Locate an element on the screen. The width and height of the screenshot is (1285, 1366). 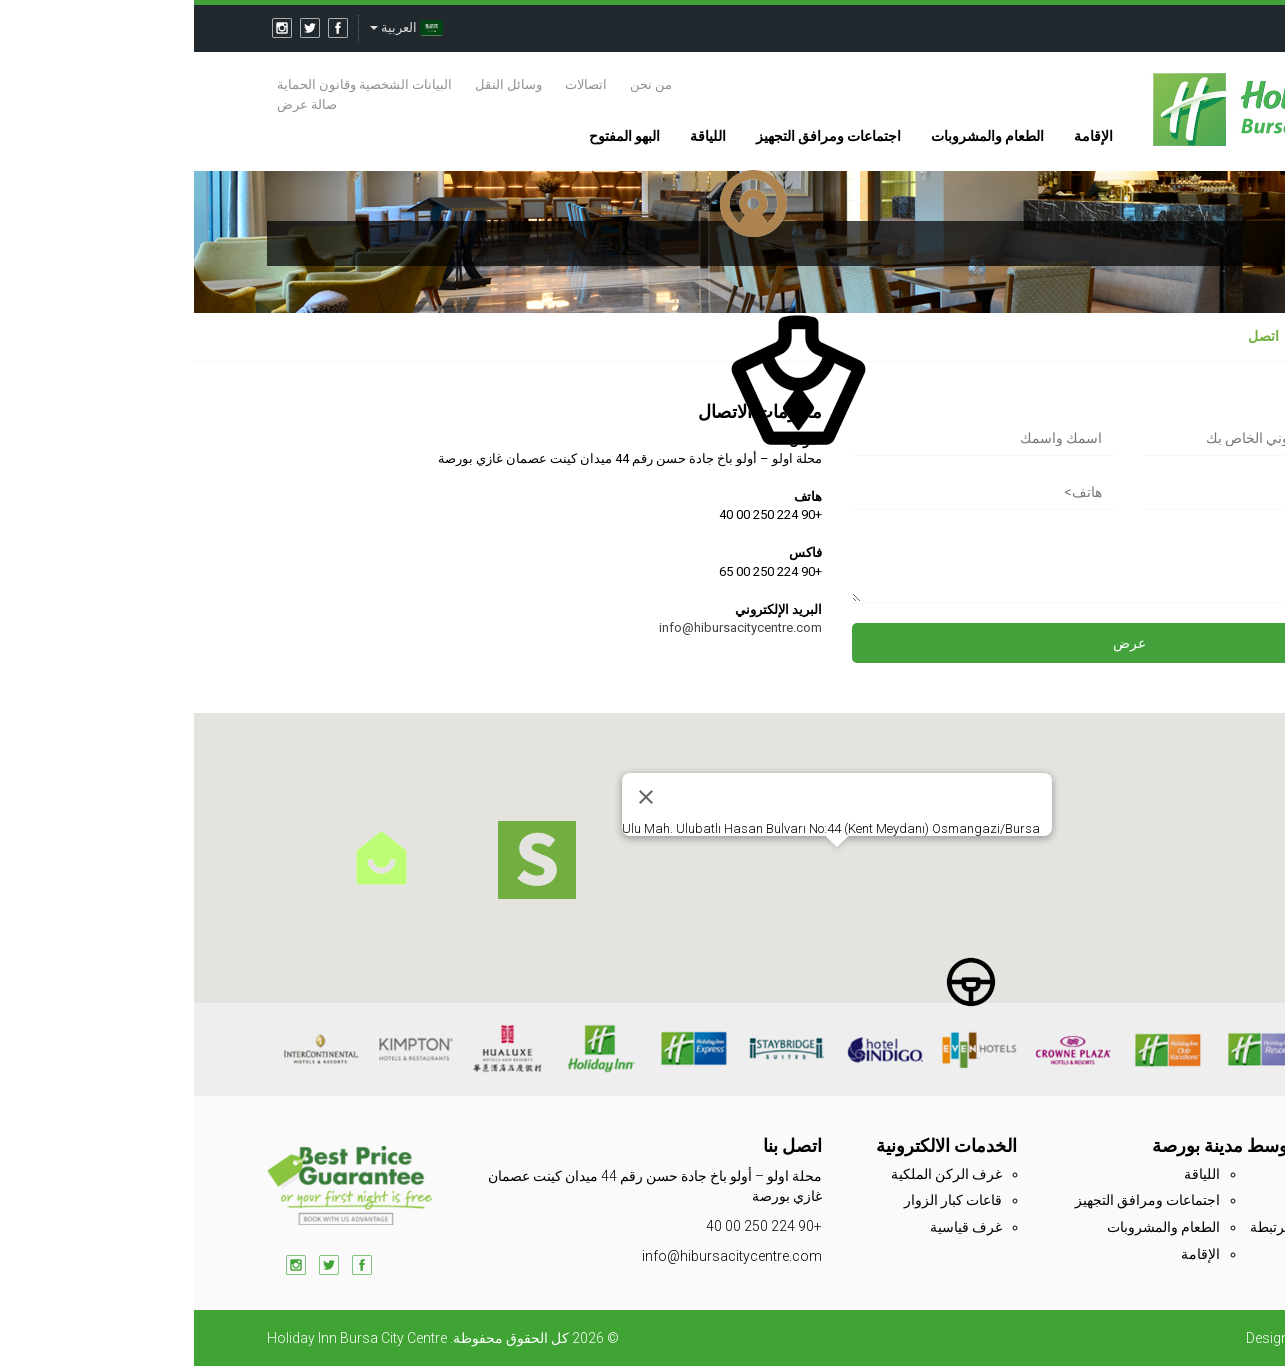
access driving or navigation mode is located at coordinates (971, 982).